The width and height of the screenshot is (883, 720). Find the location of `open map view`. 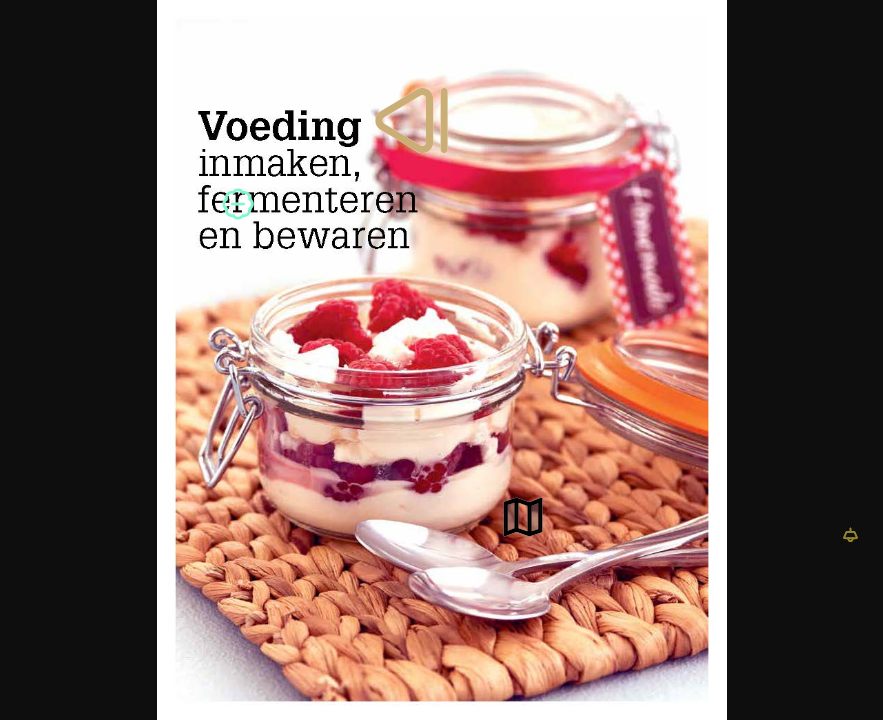

open map view is located at coordinates (523, 517).